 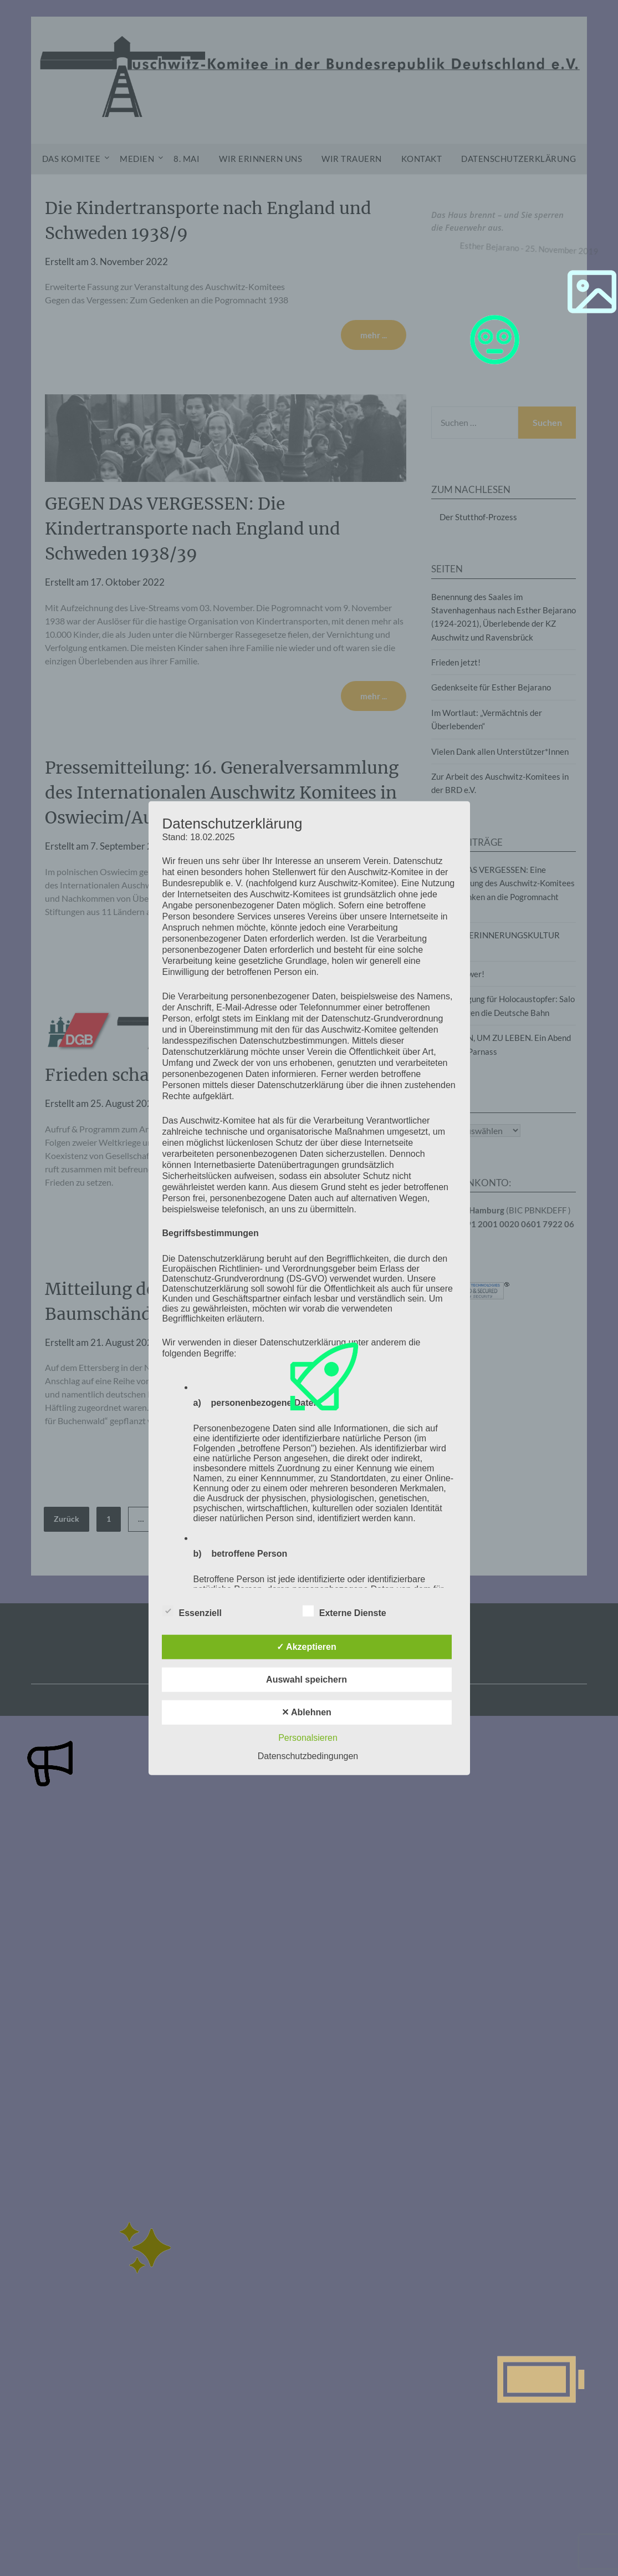 I want to click on launch or deploy a project, so click(x=324, y=1376).